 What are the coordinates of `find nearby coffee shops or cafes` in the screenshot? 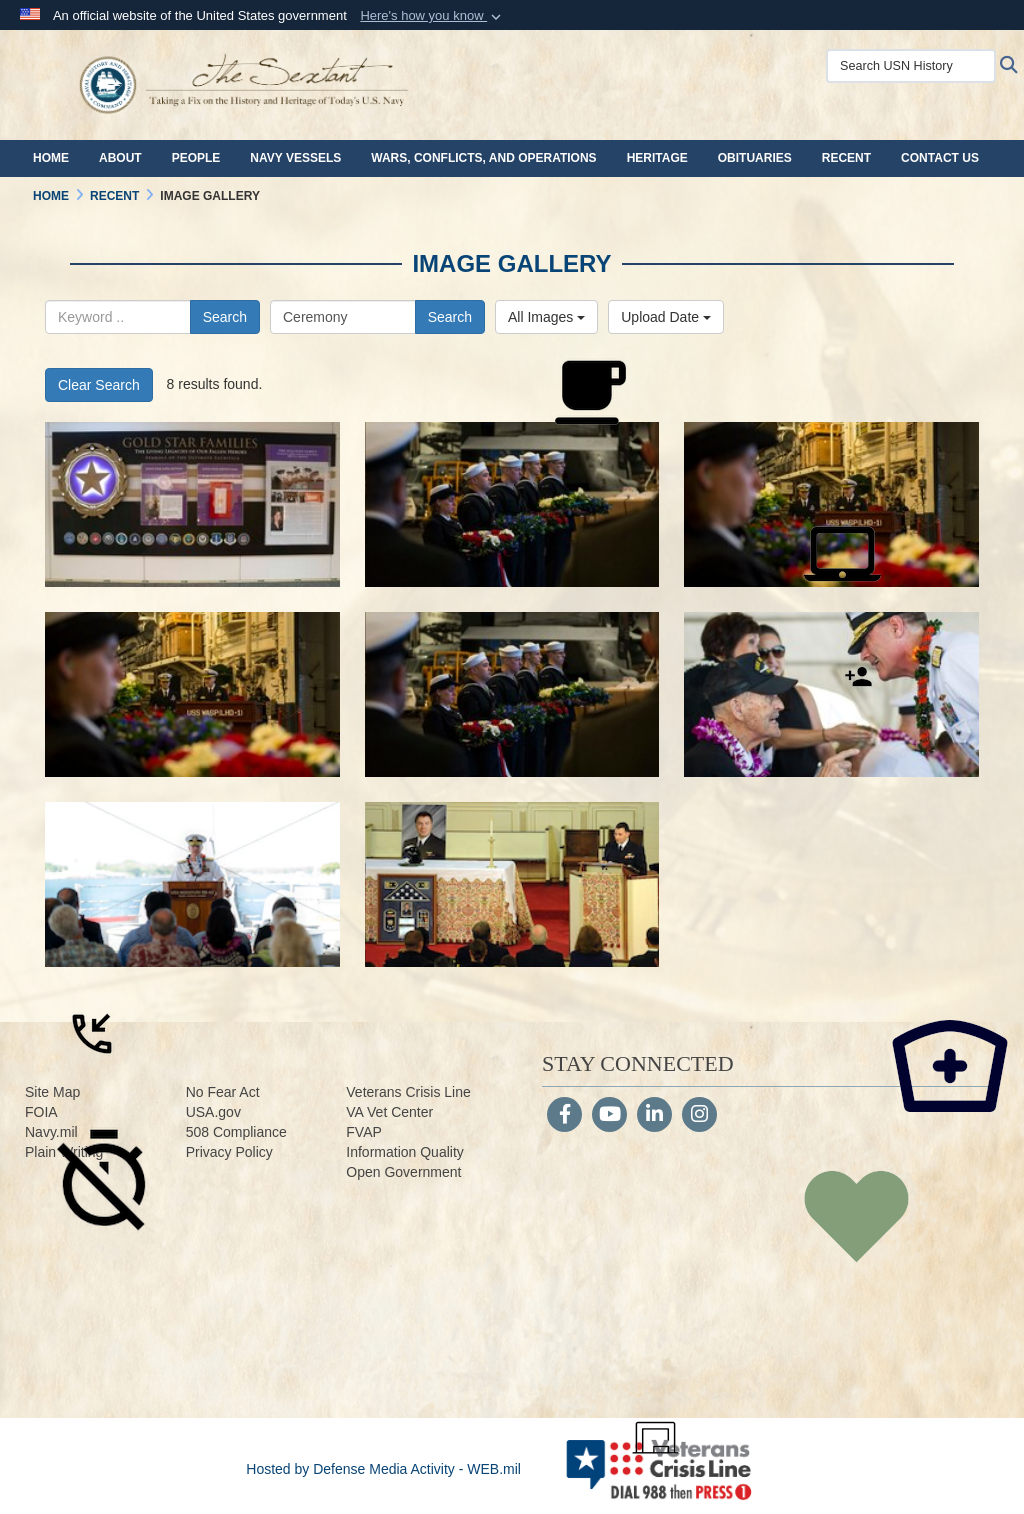 It's located at (590, 392).